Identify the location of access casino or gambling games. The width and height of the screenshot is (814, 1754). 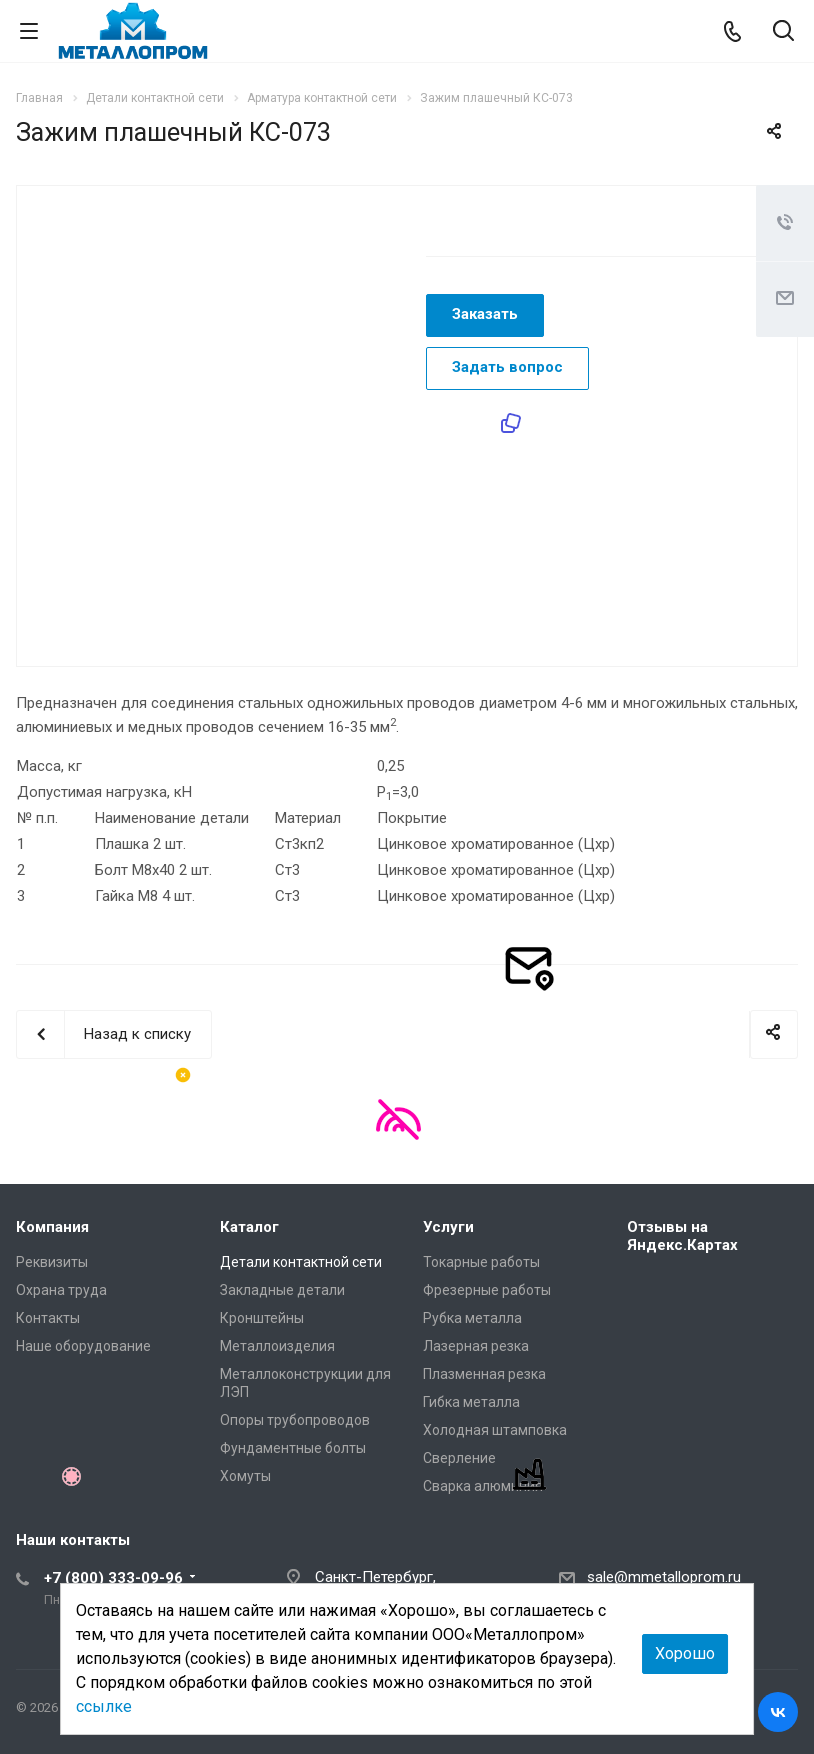
(71, 1476).